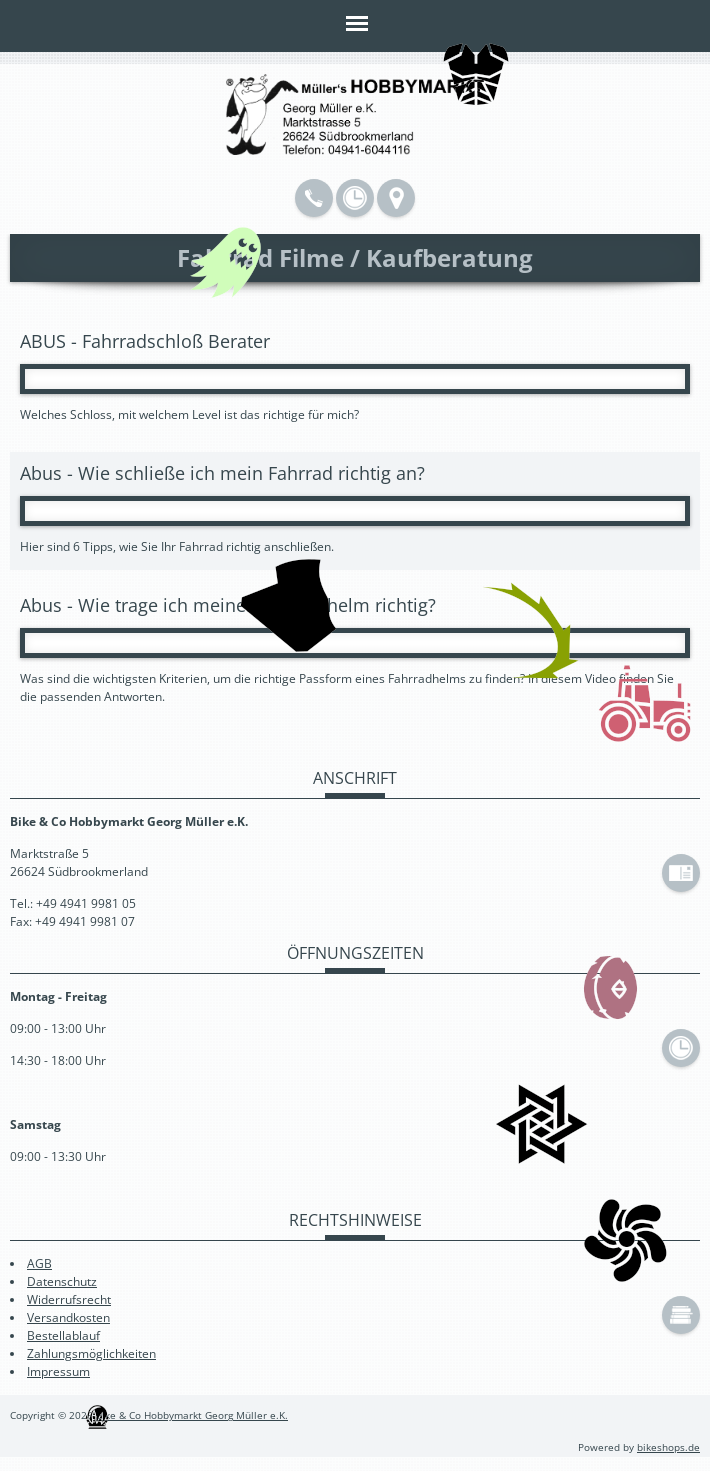 The height and width of the screenshot is (1471, 710). I want to click on decorative geometric star emblem or badge, so click(541, 1124).